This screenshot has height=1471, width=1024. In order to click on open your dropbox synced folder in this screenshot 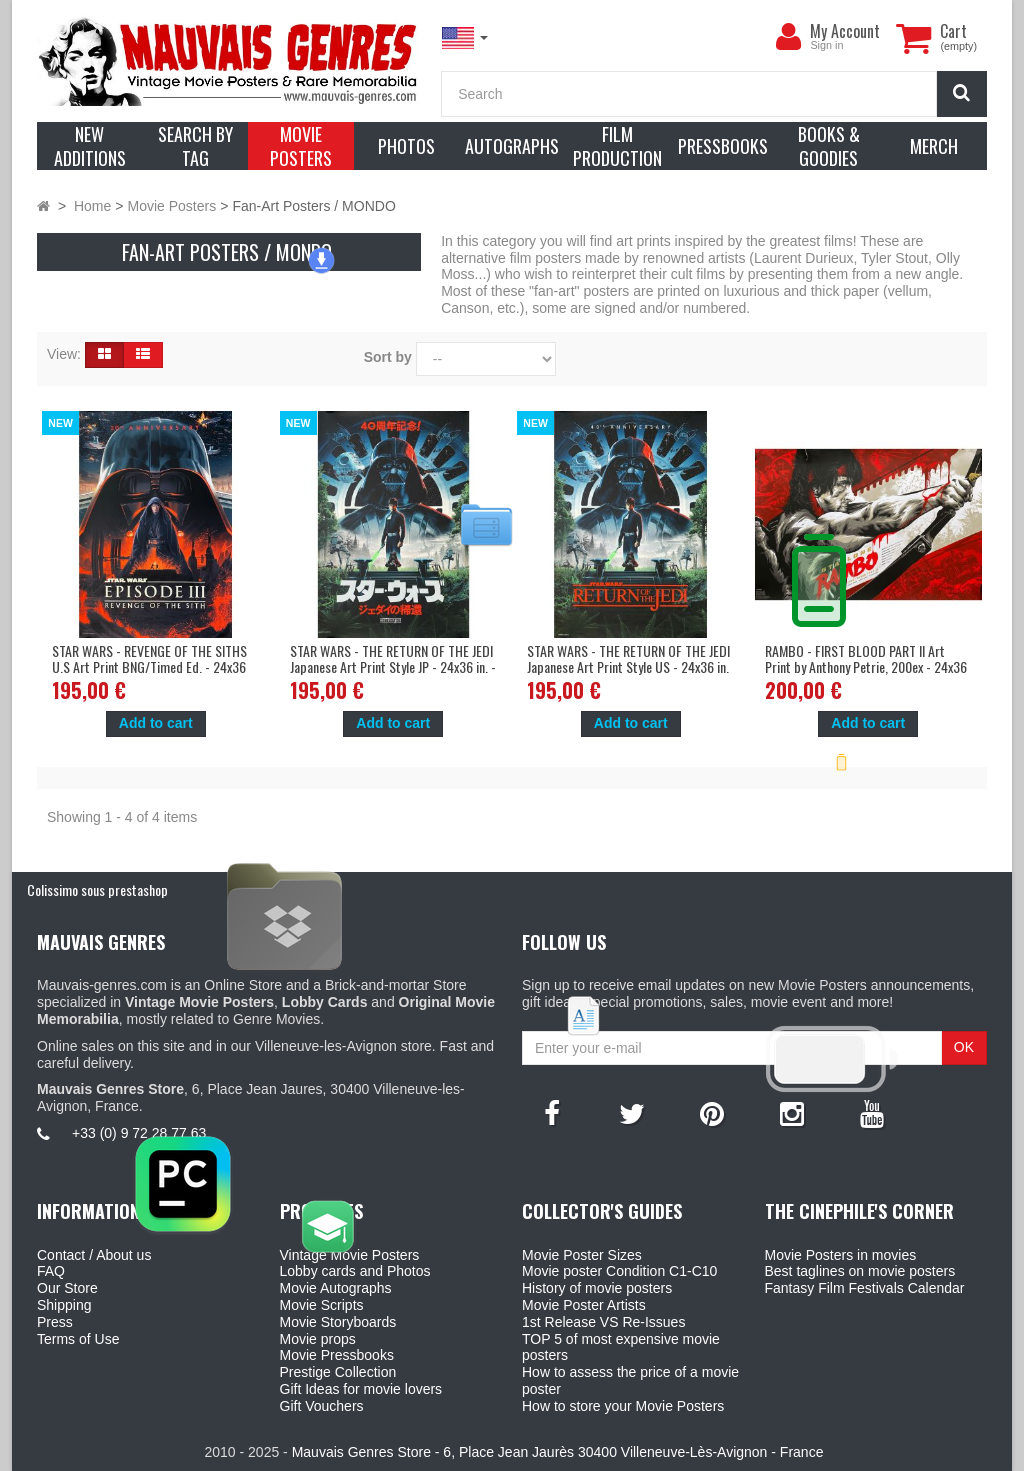, I will do `click(284, 916)`.